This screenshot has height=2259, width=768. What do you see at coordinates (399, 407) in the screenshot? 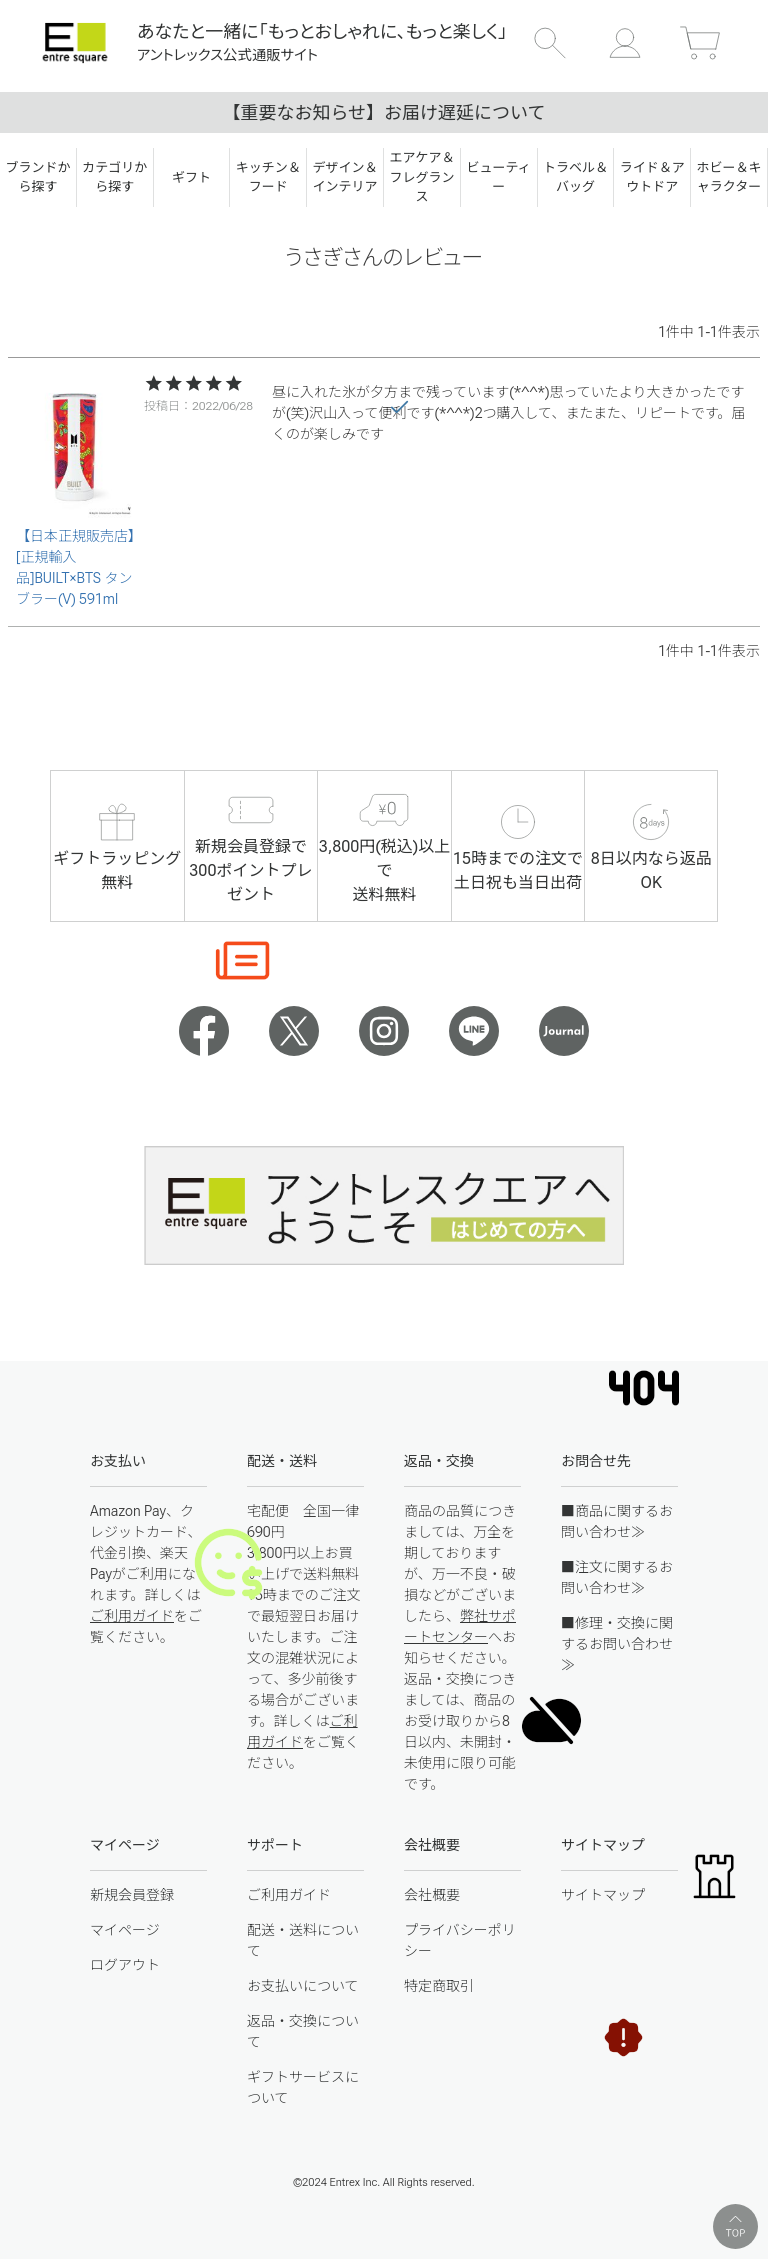
I see `confirm or submit an action` at bounding box center [399, 407].